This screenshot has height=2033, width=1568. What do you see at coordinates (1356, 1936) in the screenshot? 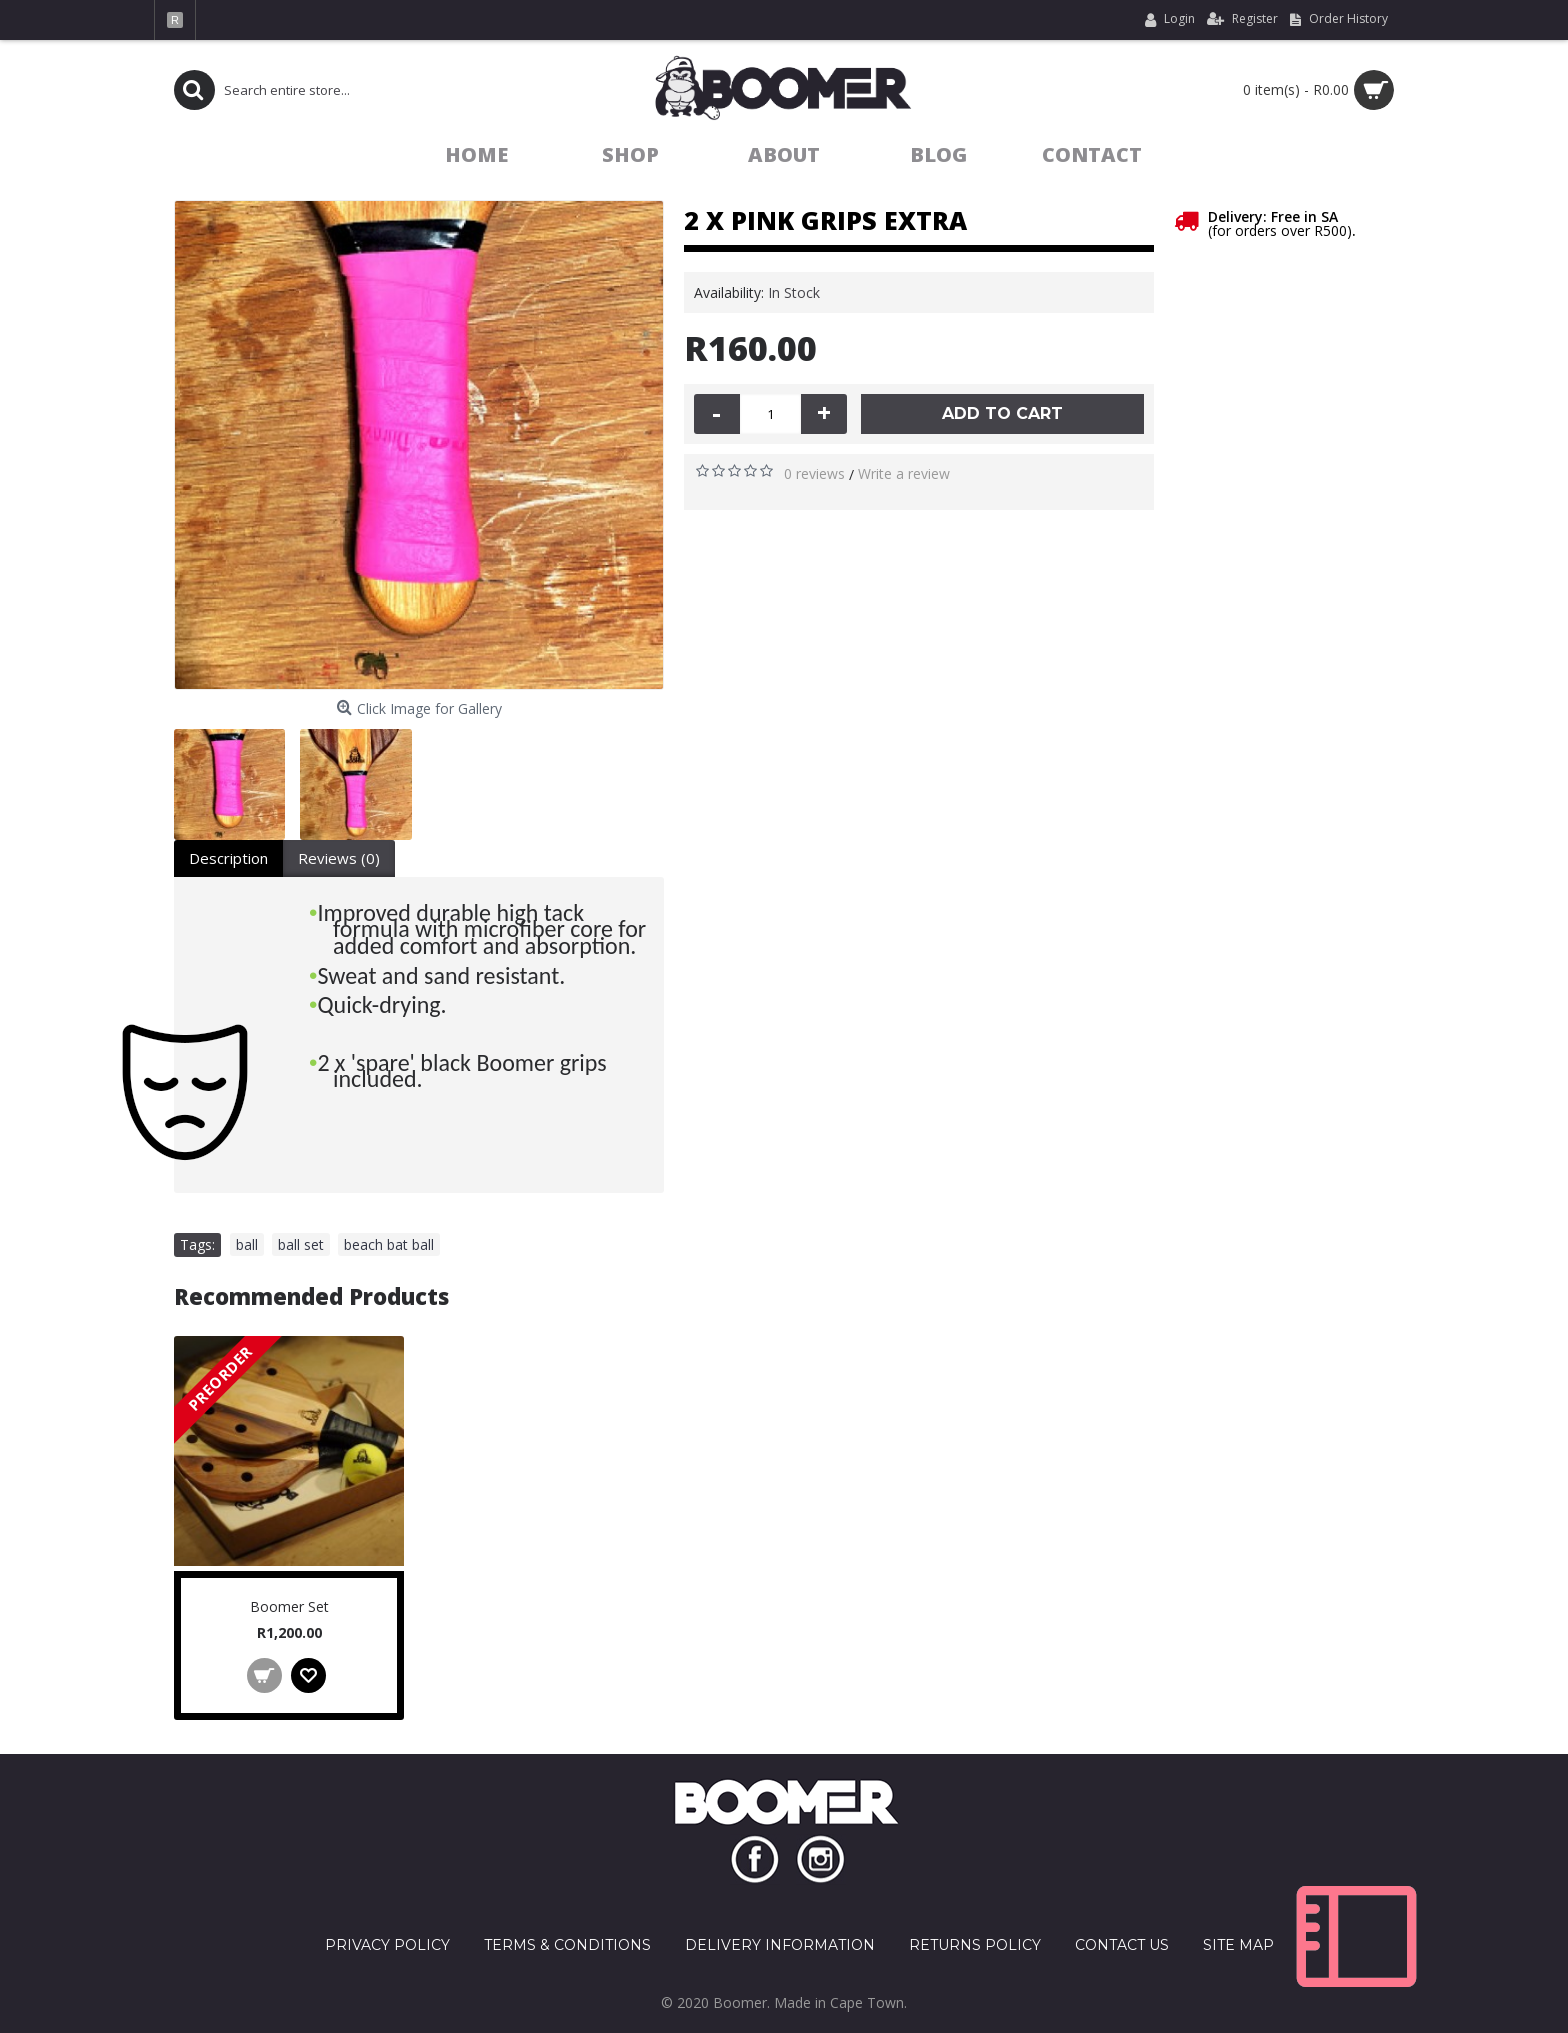
I see `toggle the sidebar panel` at bounding box center [1356, 1936].